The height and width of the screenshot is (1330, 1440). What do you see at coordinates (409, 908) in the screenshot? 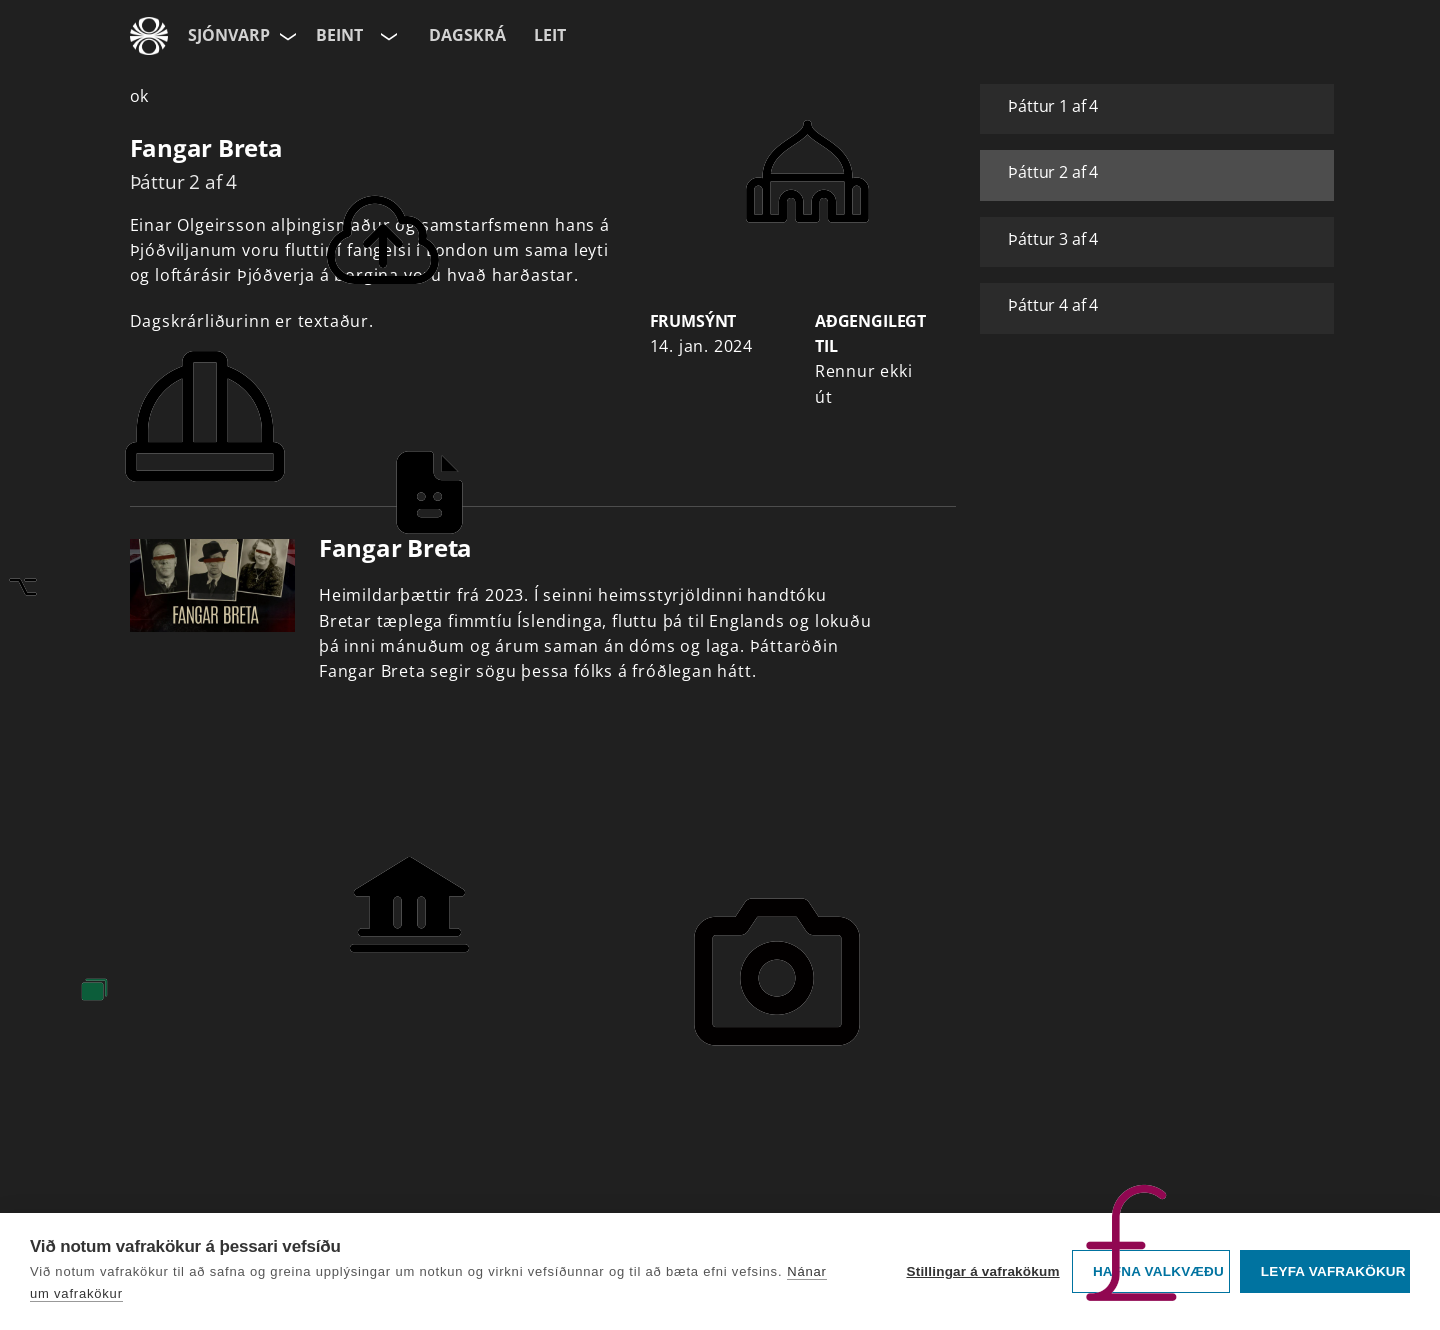
I see `access banking or financial services` at bounding box center [409, 908].